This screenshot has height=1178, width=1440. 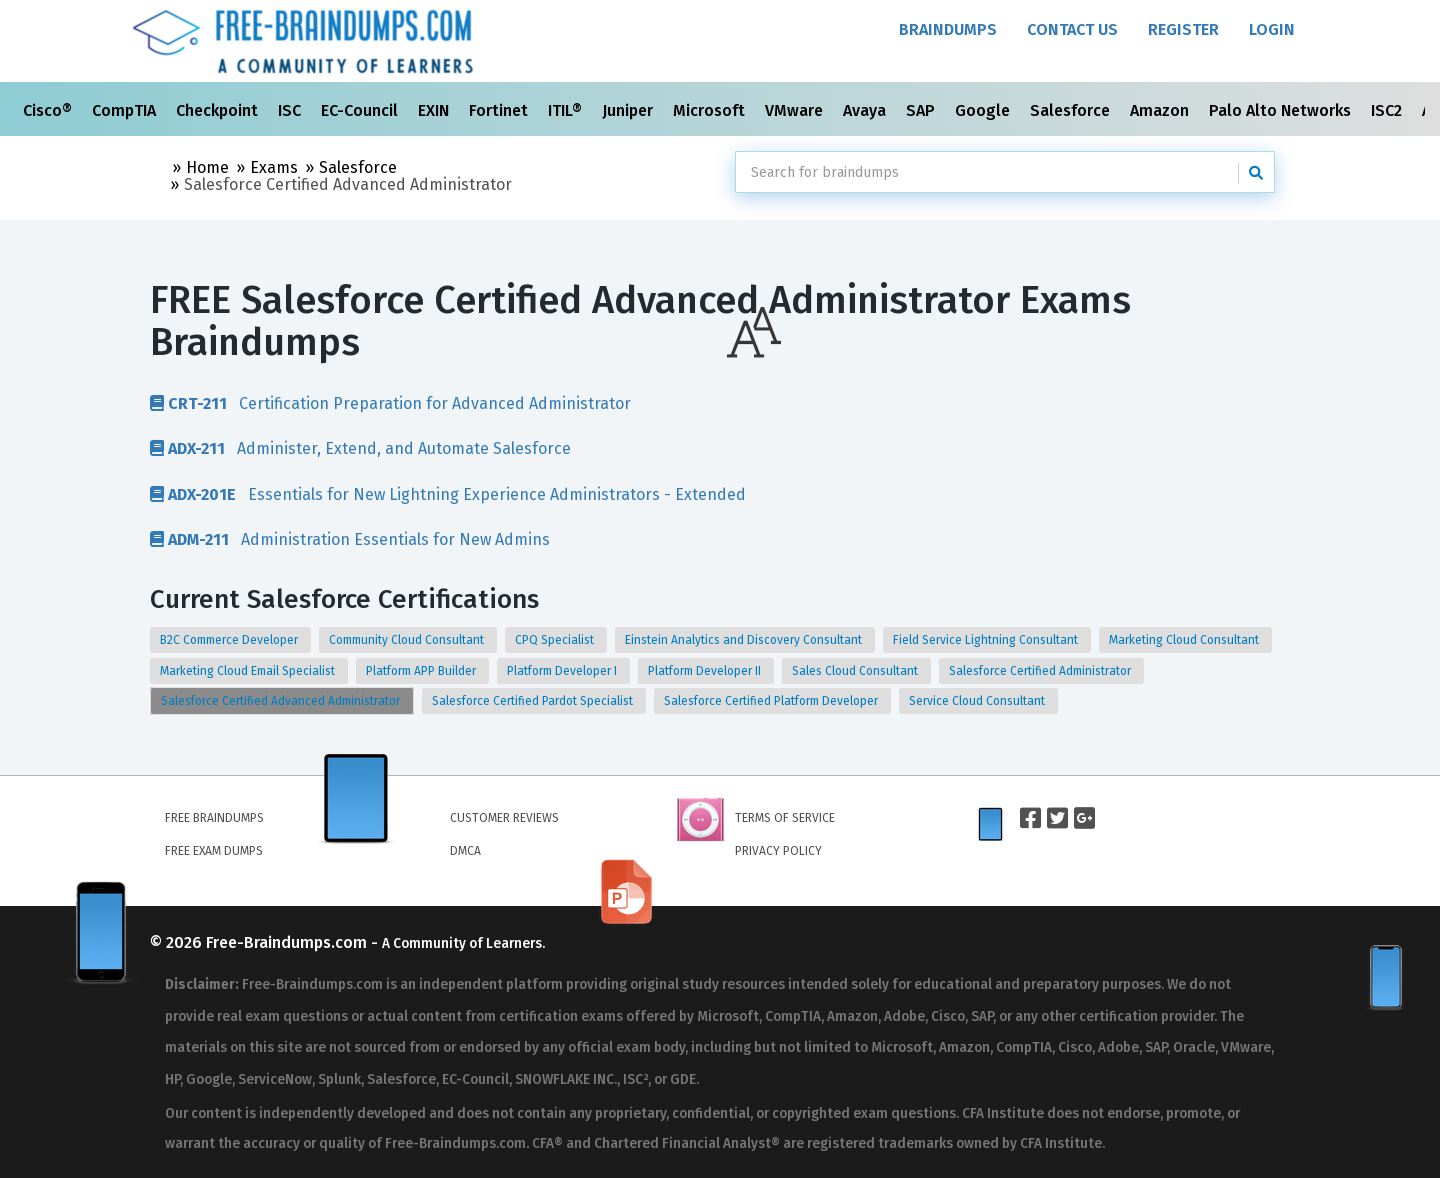 What do you see at coordinates (101, 933) in the screenshot?
I see `indicates a connected iPhone device` at bounding box center [101, 933].